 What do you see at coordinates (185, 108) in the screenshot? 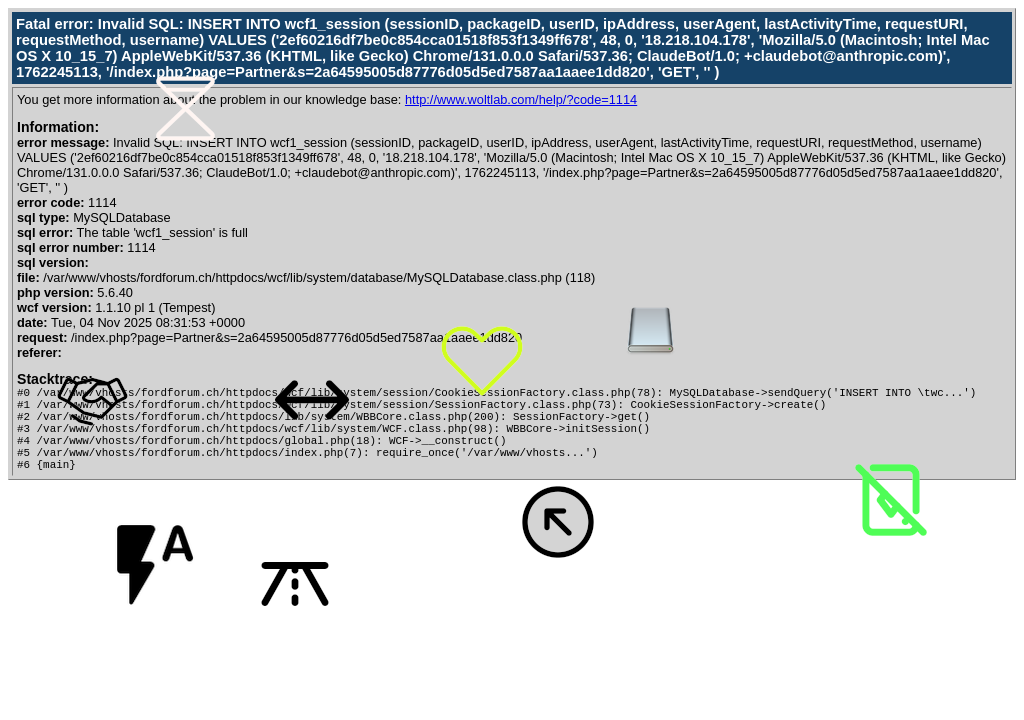
I see `indicates high time remaining or early stage of a process` at bounding box center [185, 108].